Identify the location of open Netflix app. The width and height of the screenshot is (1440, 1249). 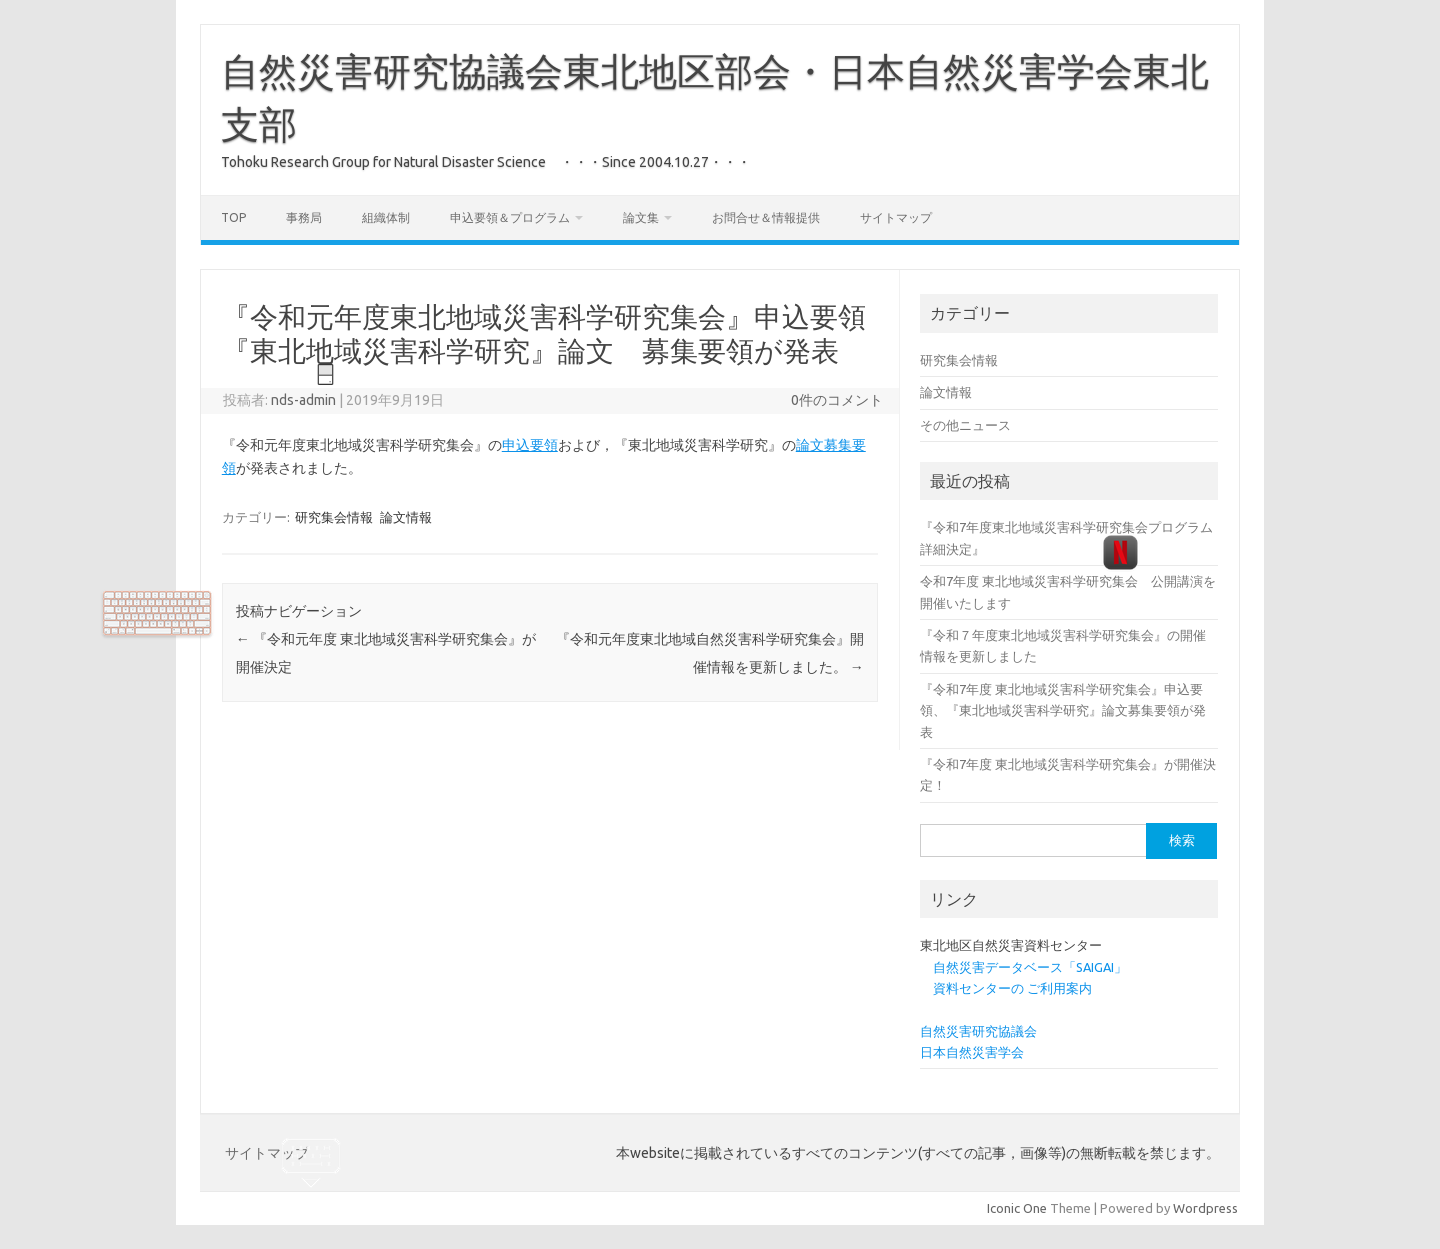
(1120, 552).